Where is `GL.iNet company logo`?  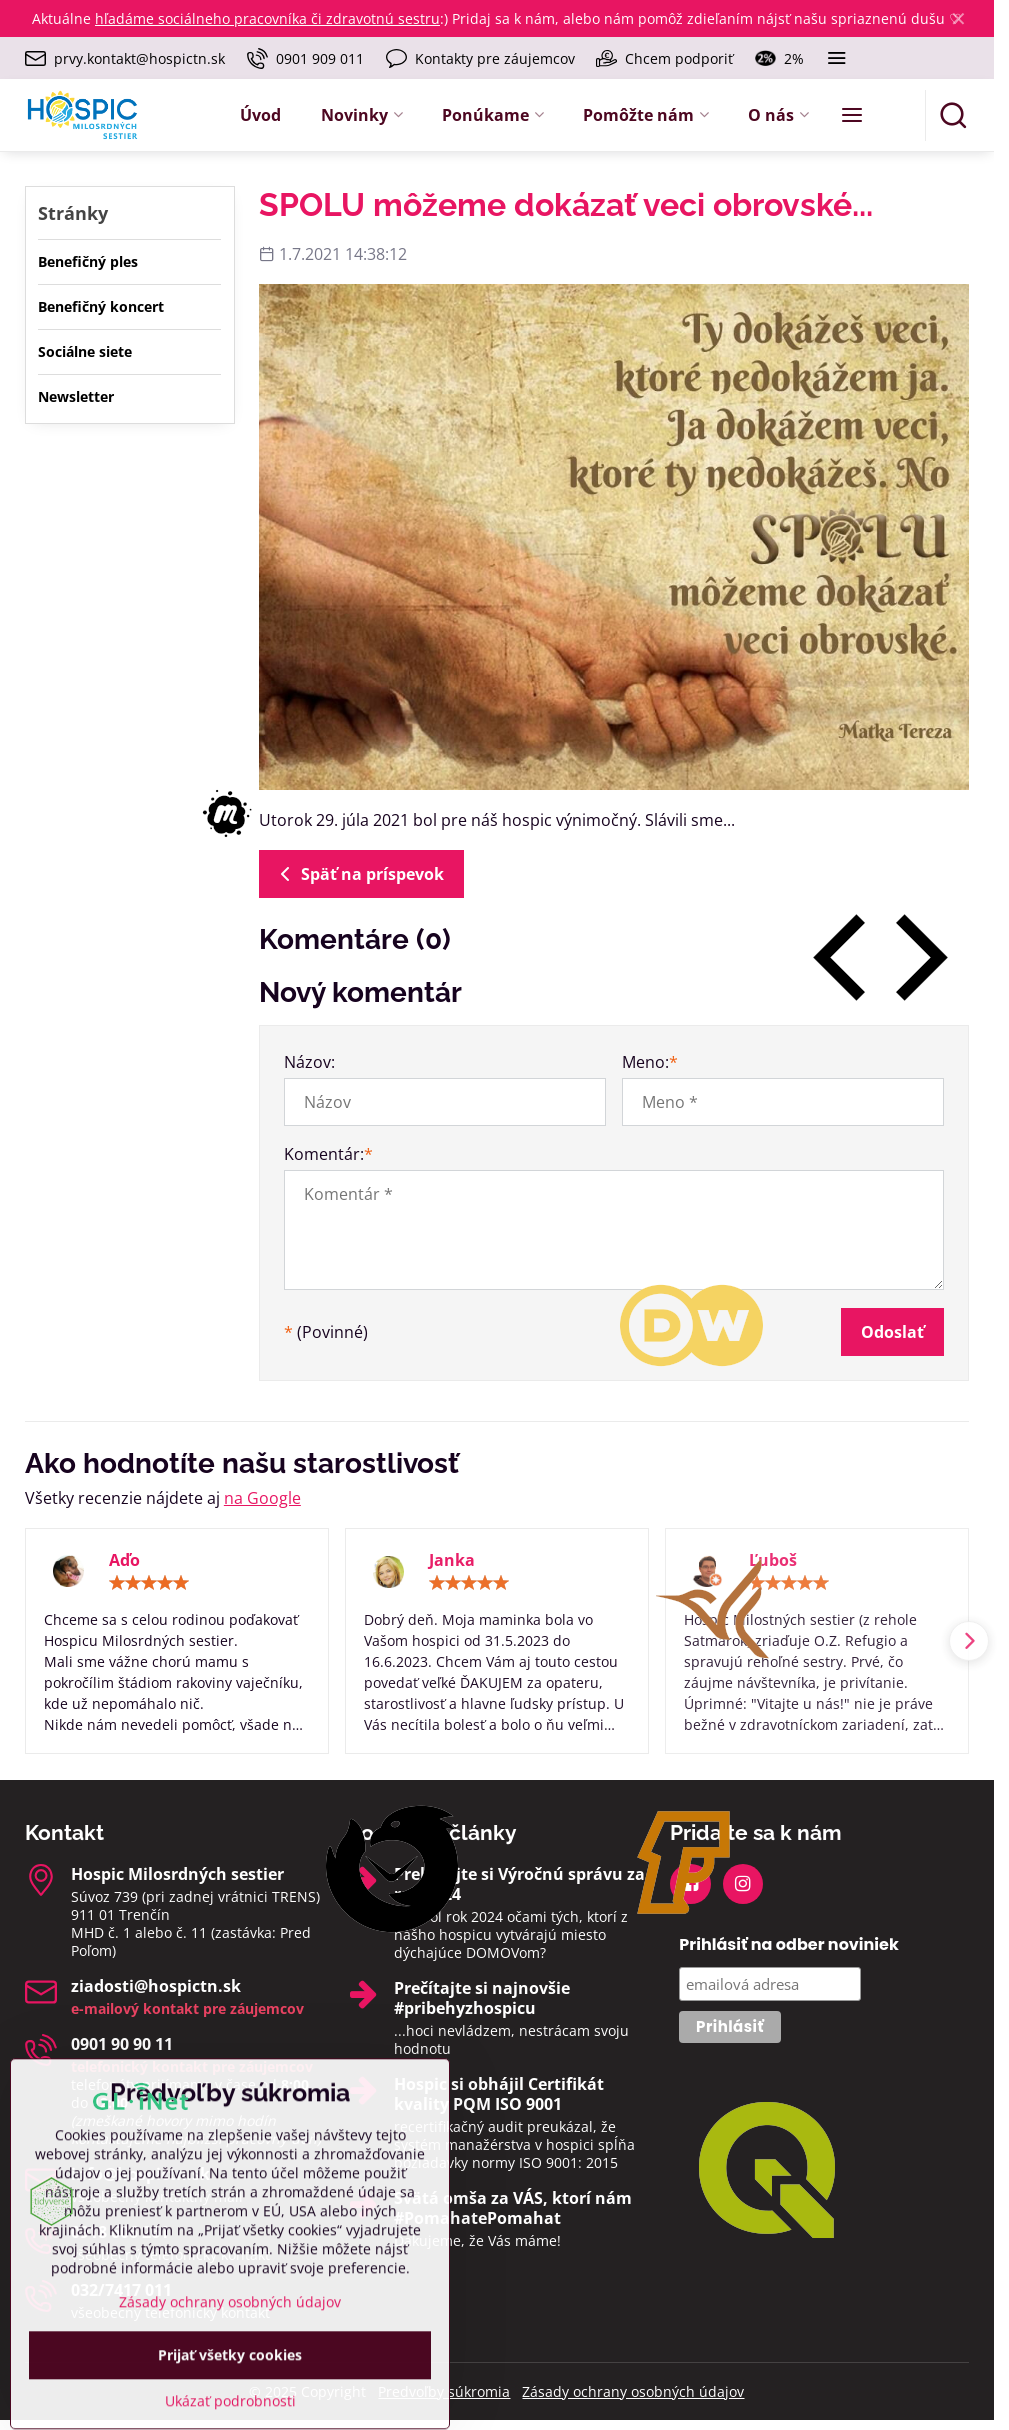
GL.iNet company logo is located at coordinates (140, 2096).